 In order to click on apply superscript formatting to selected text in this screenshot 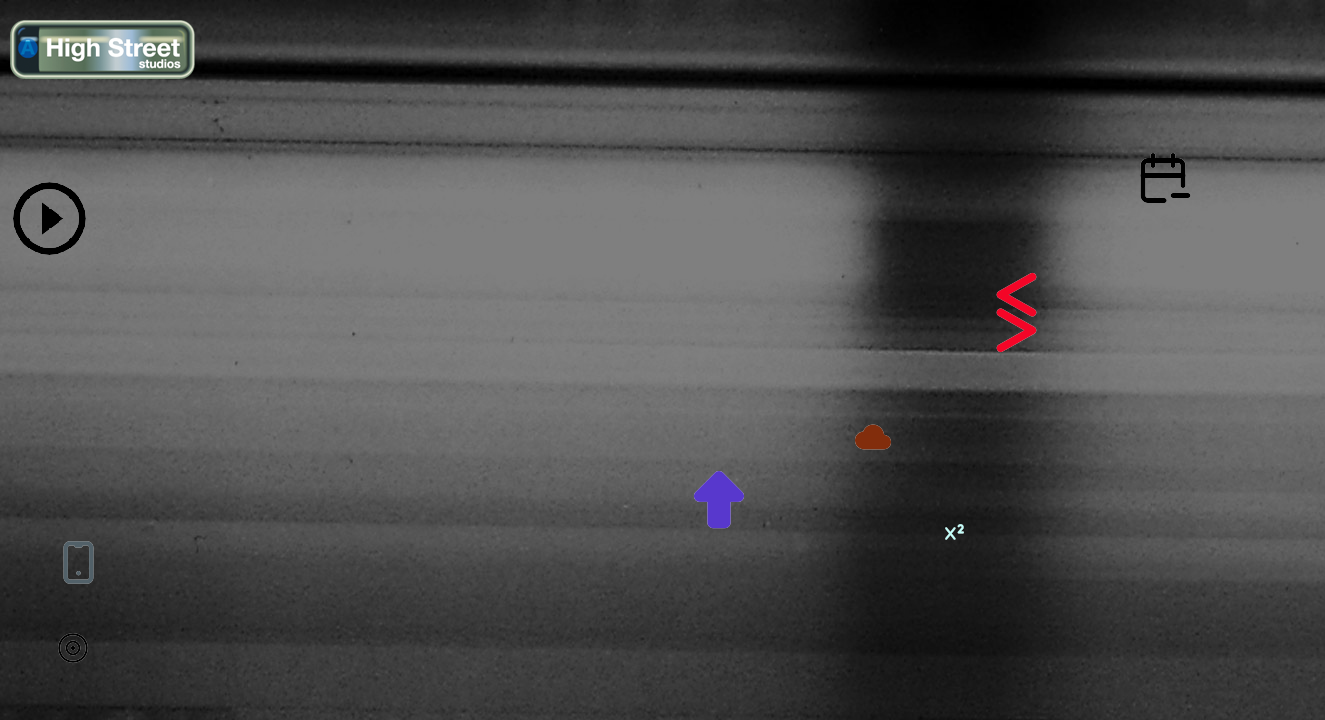, I will do `click(953, 533)`.